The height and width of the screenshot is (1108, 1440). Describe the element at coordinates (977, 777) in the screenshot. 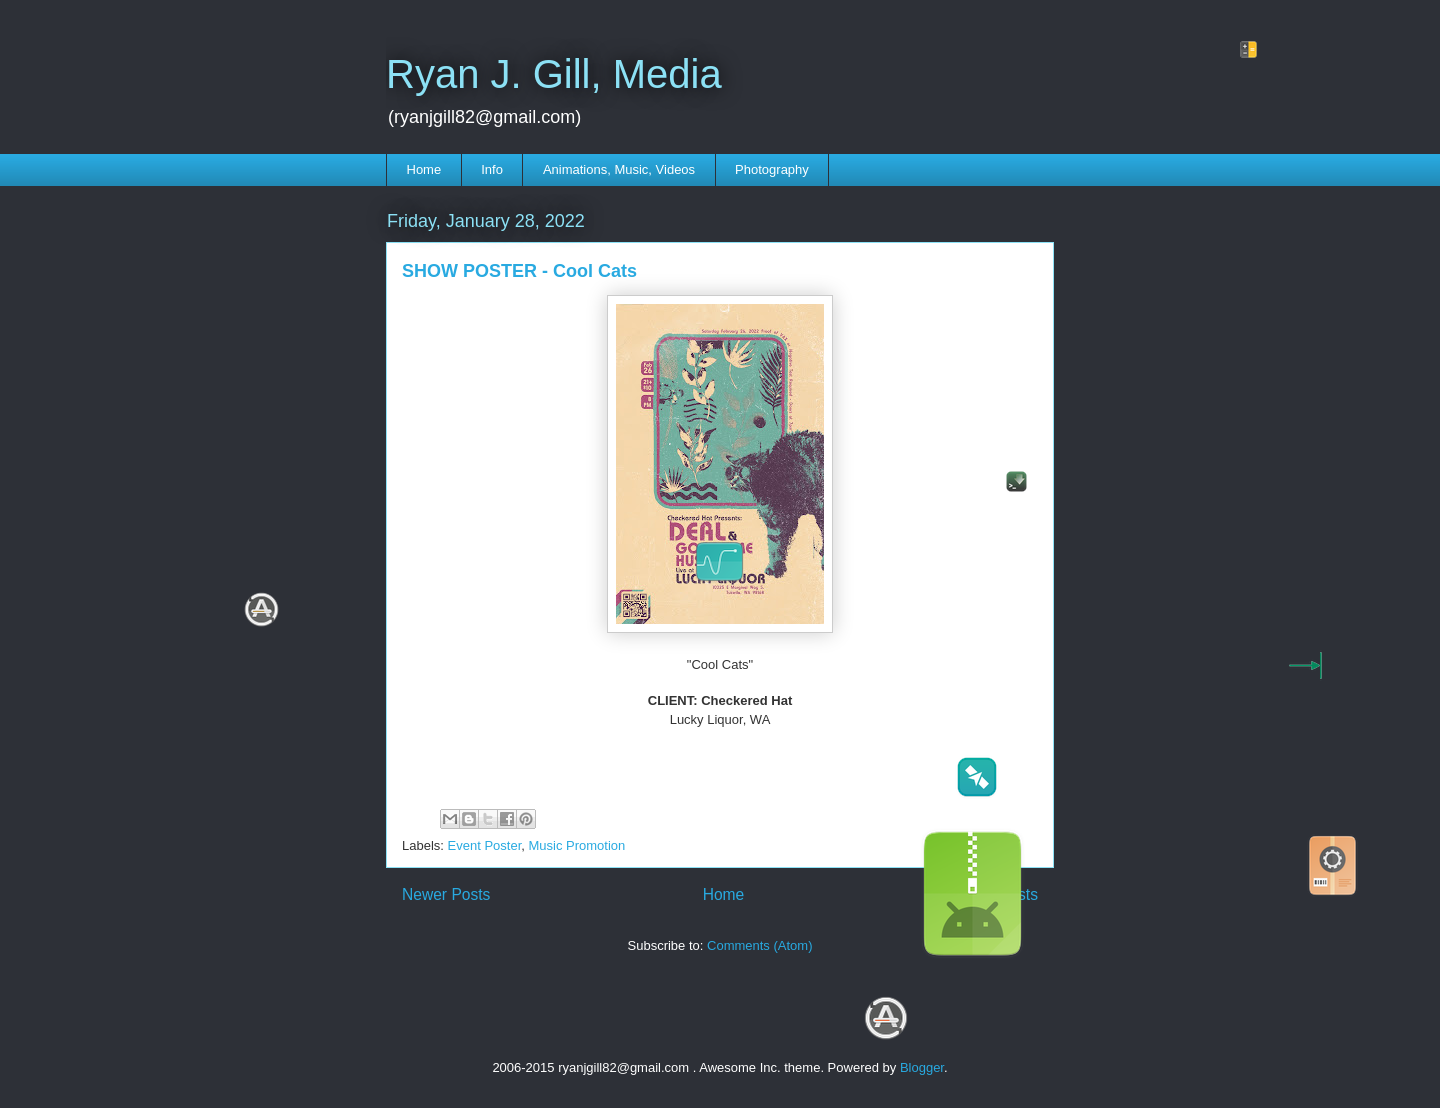

I see `launch gpredict satellite tracking application` at that location.